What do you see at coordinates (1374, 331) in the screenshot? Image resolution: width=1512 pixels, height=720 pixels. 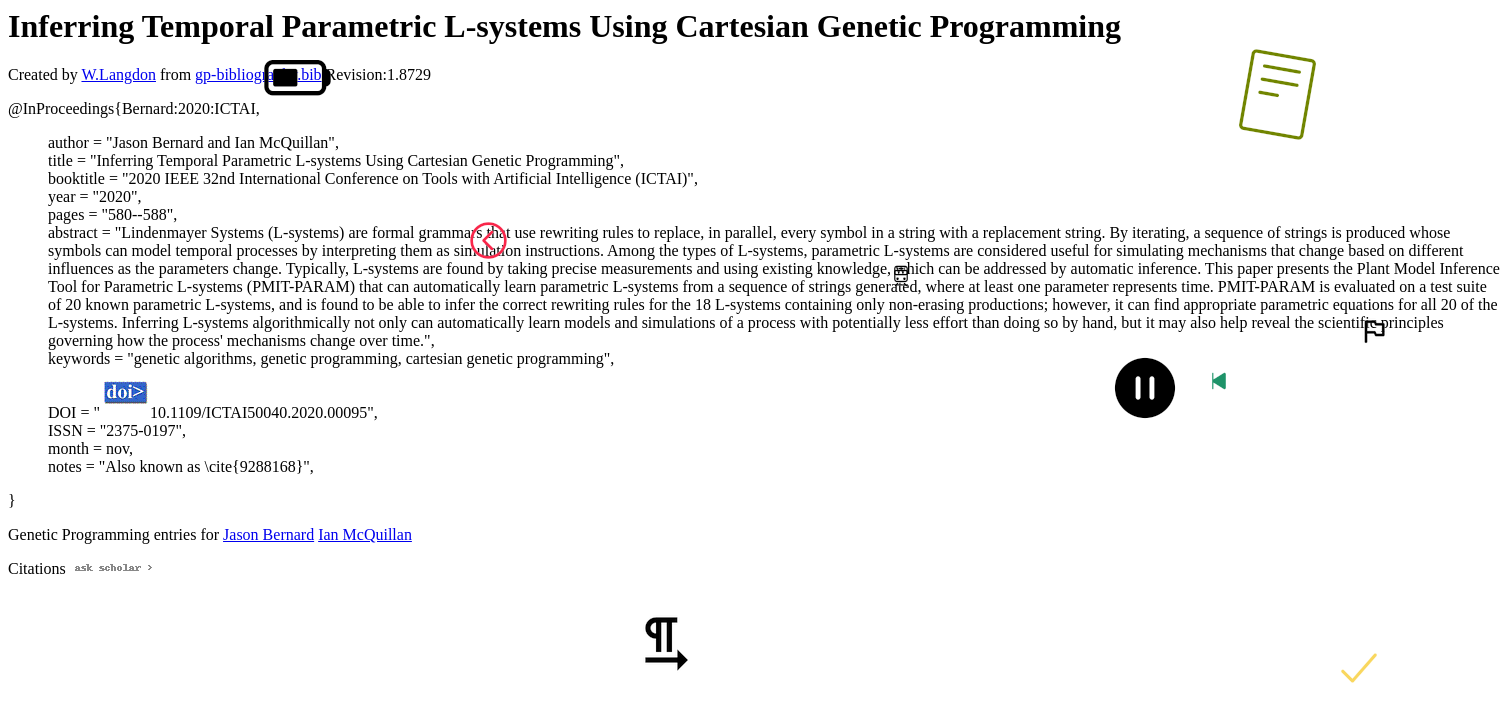 I see `flag an item for review` at bounding box center [1374, 331].